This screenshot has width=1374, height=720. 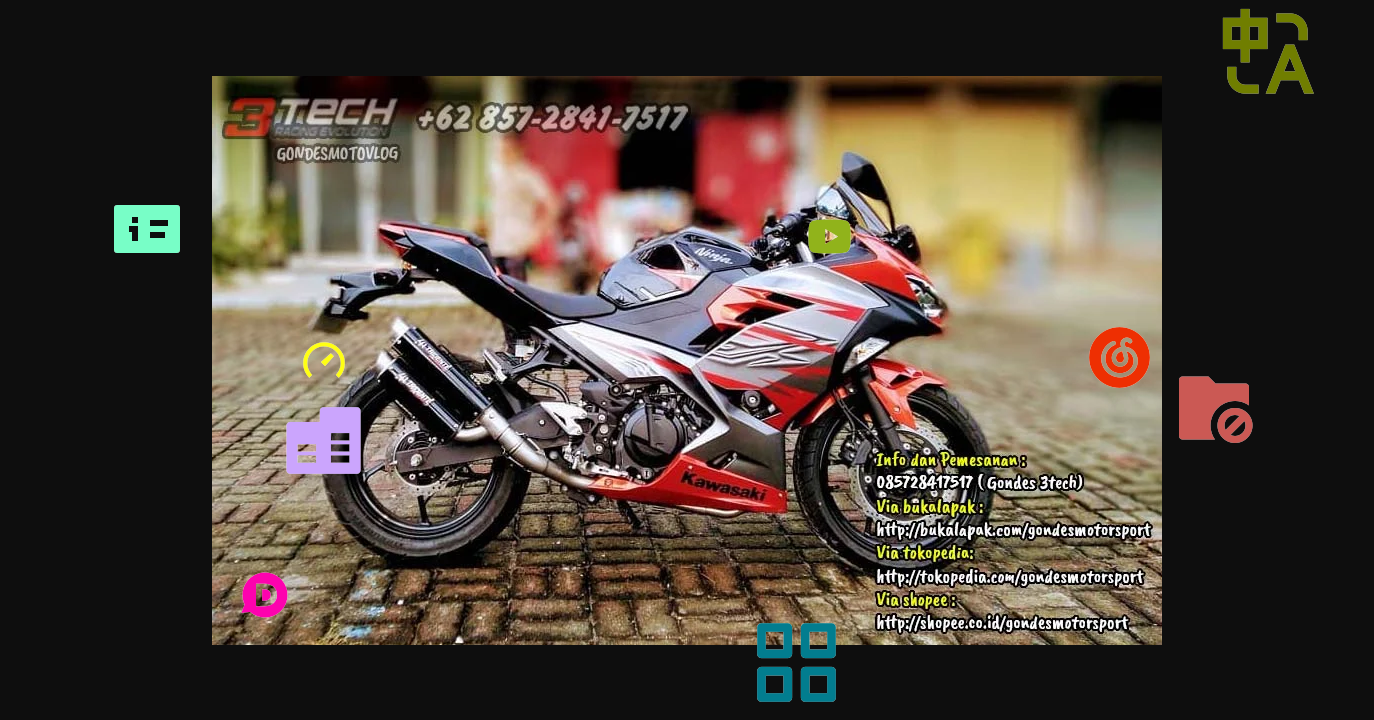 What do you see at coordinates (829, 236) in the screenshot?
I see `open YouTube app` at bounding box center [829, 236].